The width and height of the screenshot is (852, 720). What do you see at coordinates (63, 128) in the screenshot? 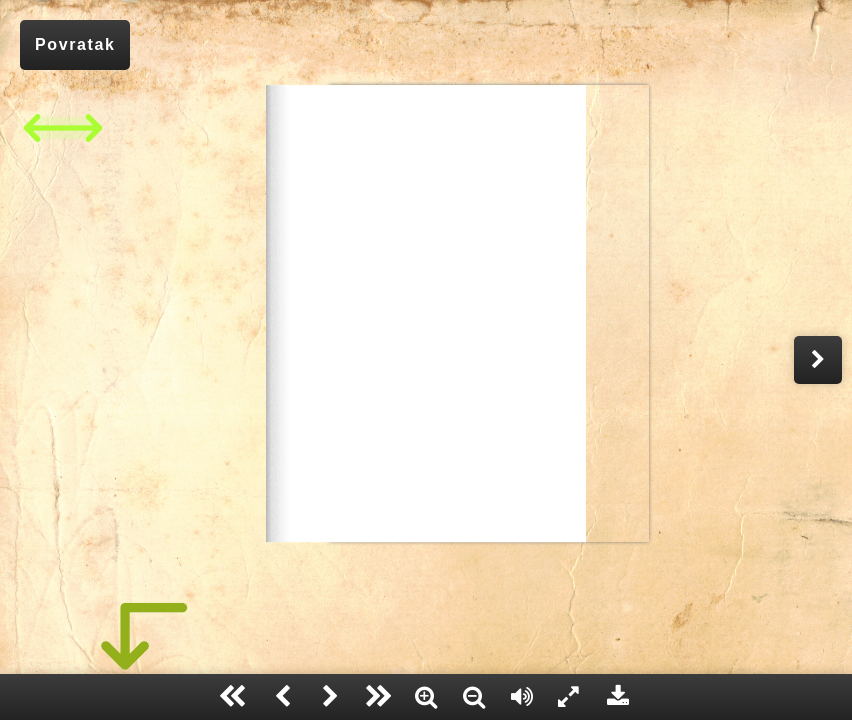
I see `resize element horizontally` at bounding box center [63, 128].